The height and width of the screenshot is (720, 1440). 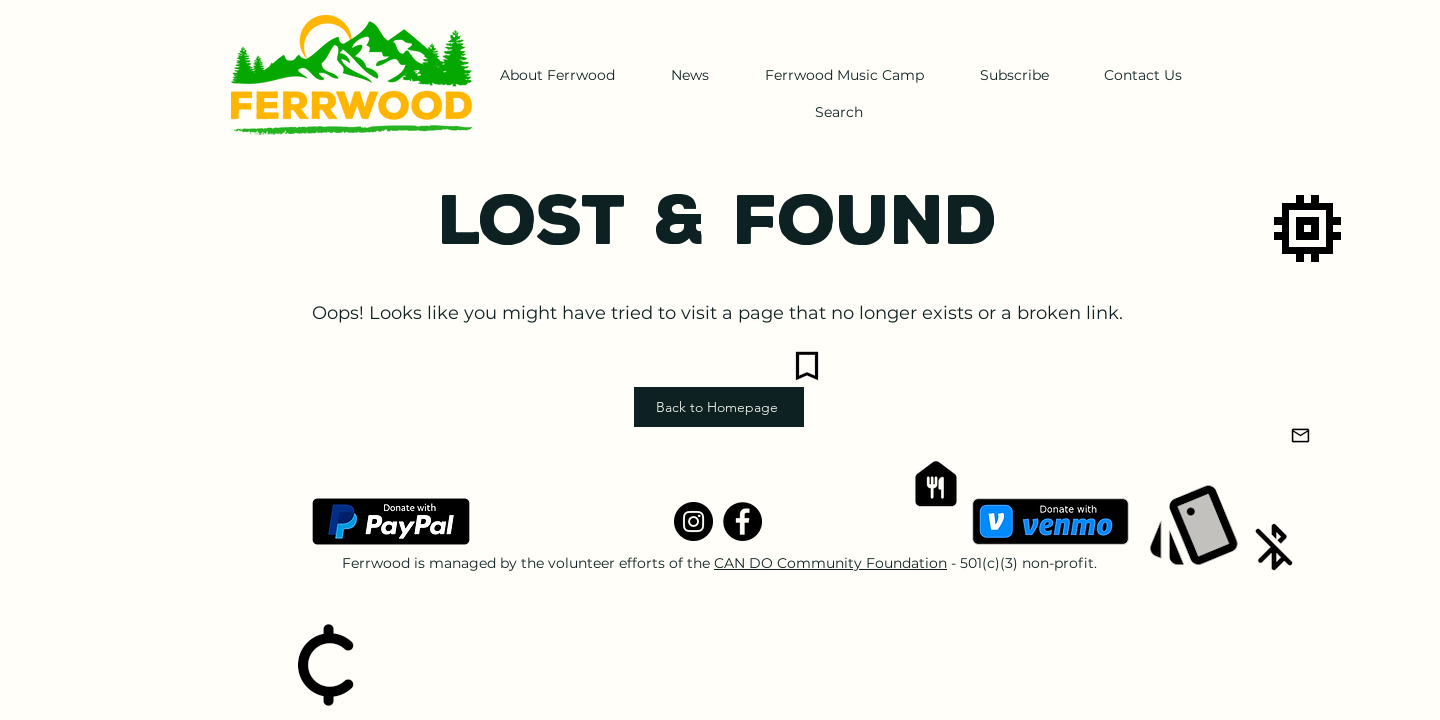 What do you see at coordinates (807, 366) in the screenshot?
I see `bookmark this item` at bounding box center [807, 366].